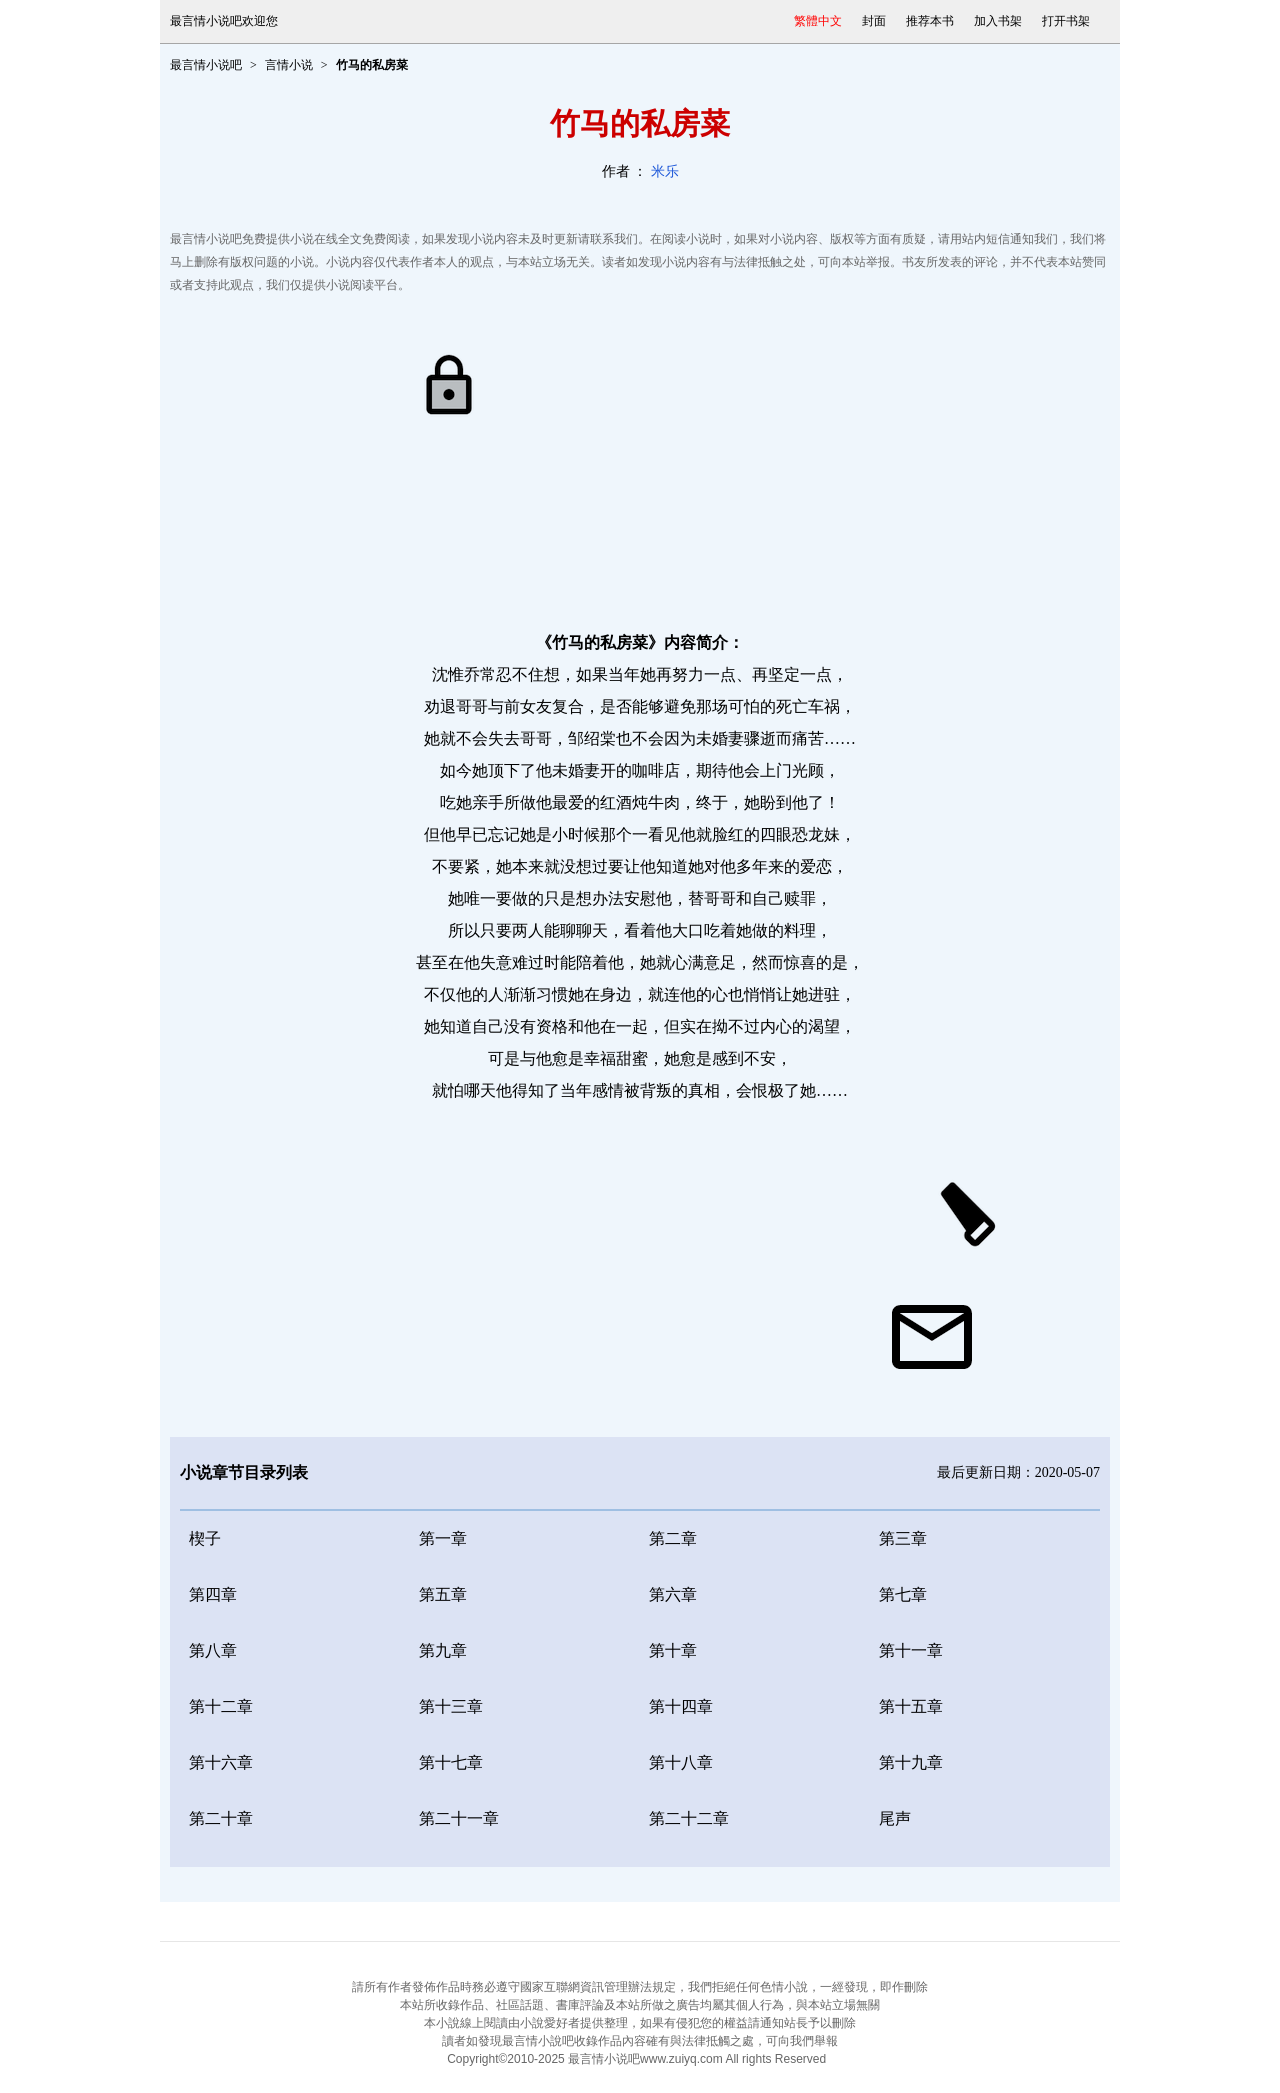 This screenshot has width=1280, height=2093. I want to click on lock or secure this item, so click(449, 386).